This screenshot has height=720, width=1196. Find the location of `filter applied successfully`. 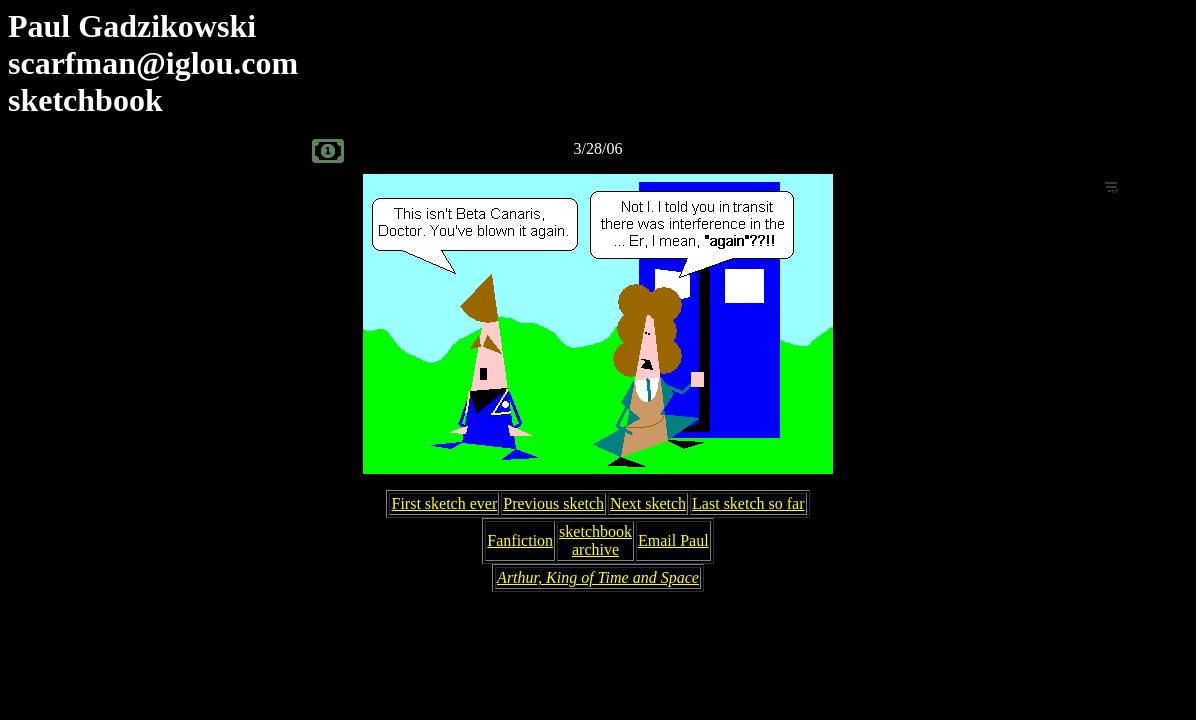

filter applied successfully is located at coordinates (1111, 187).